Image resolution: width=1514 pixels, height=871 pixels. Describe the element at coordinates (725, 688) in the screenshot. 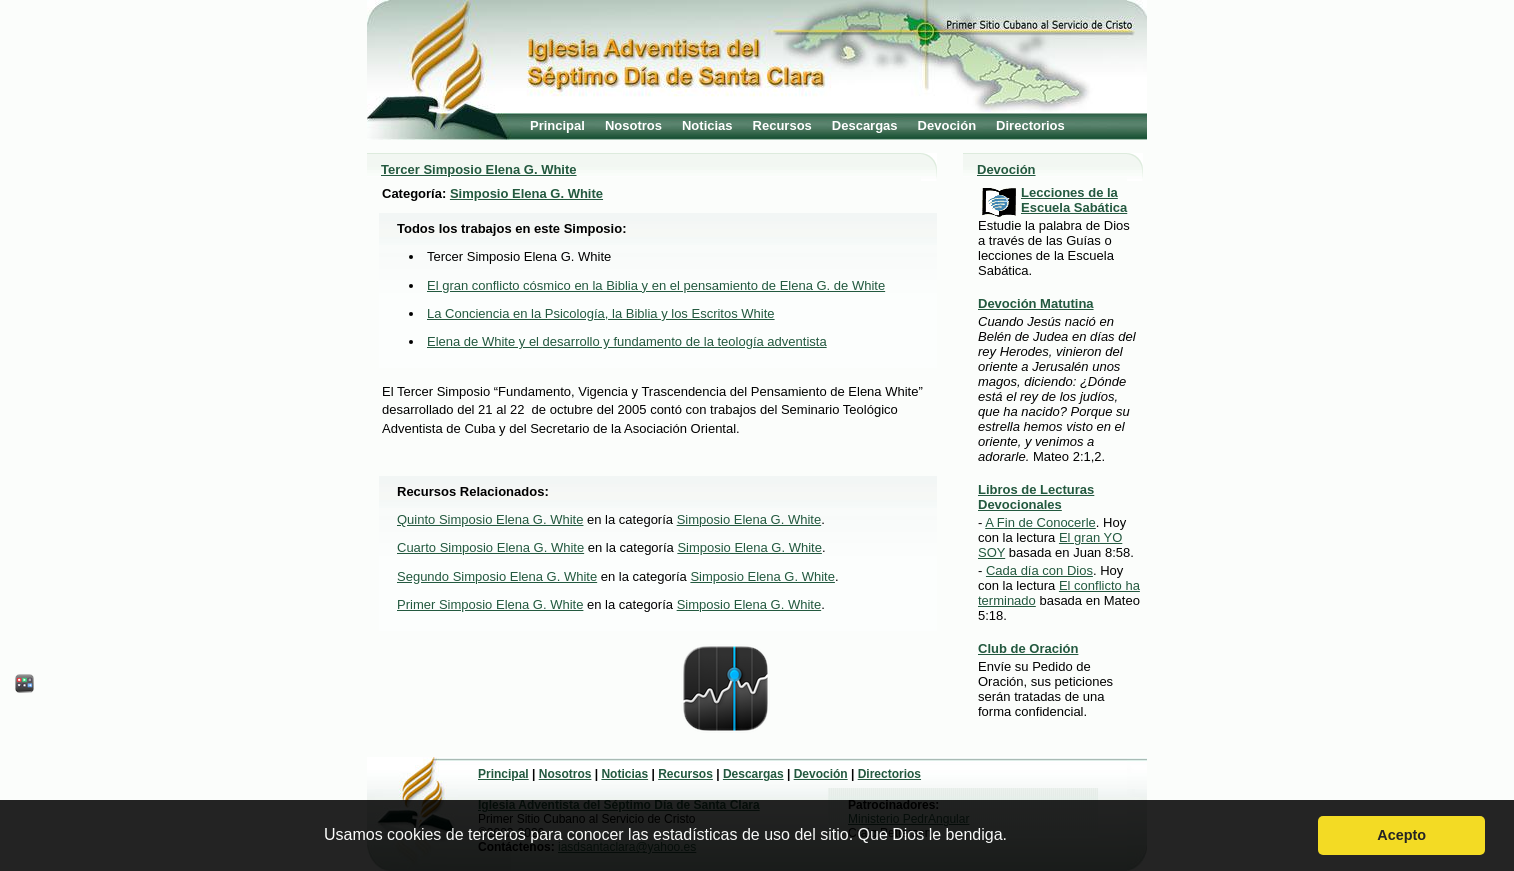

I see `open the stocks app` at that location.